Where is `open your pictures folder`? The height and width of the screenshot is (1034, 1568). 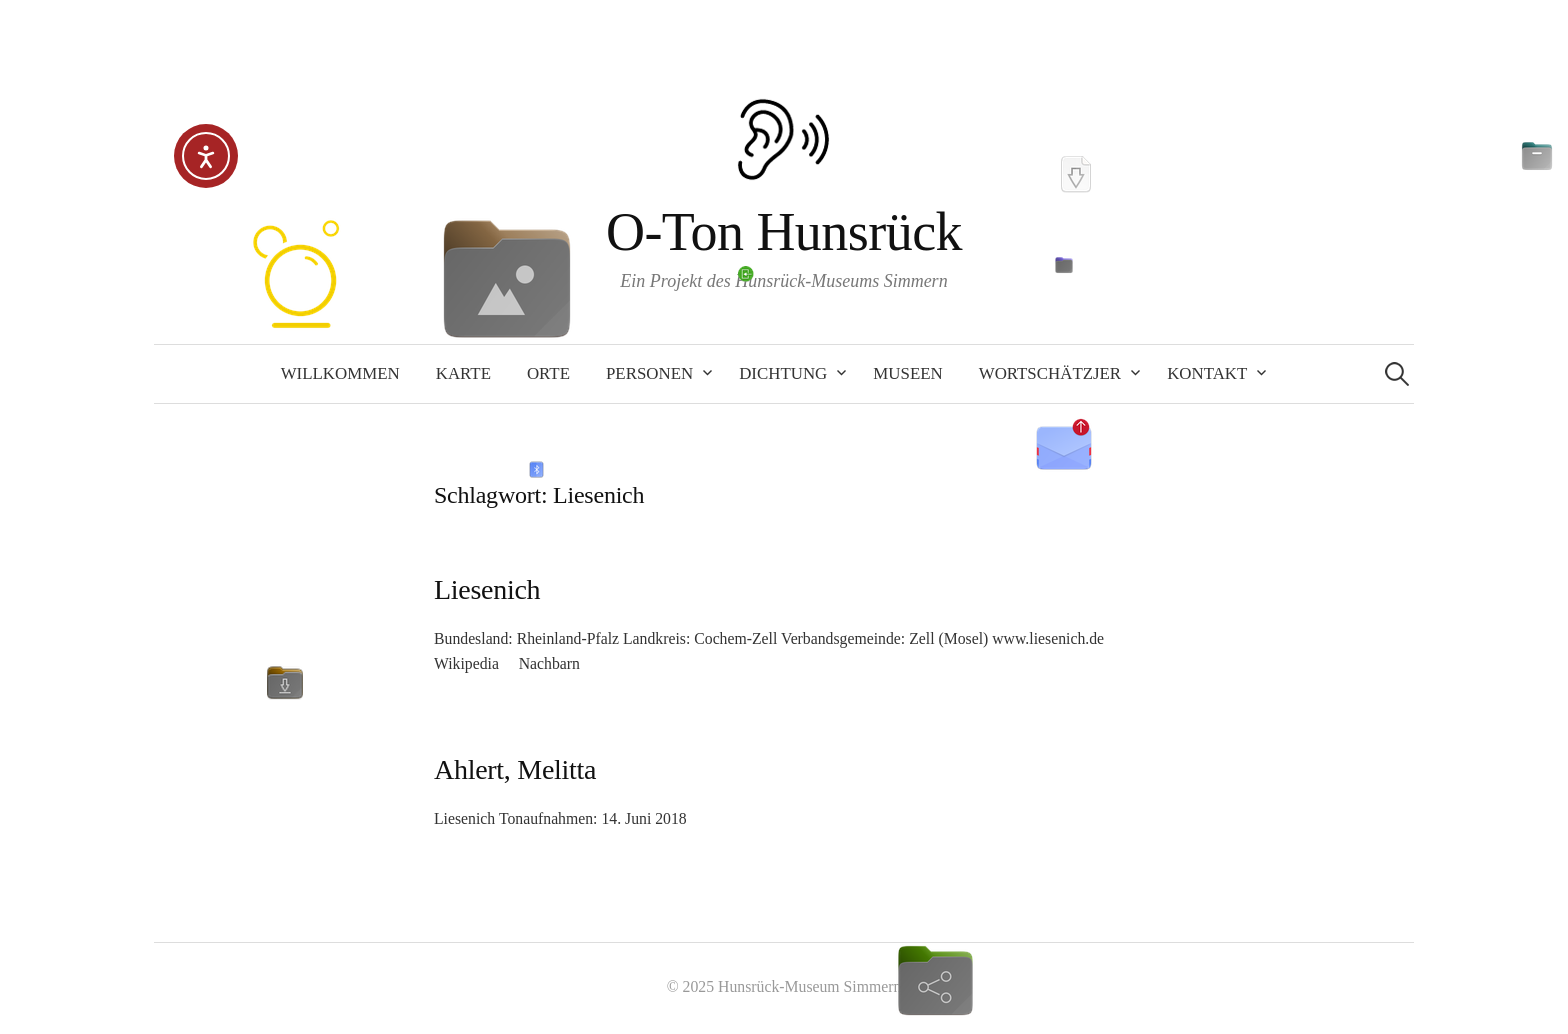
open your pictures folder is located at coordinates (507, 279).